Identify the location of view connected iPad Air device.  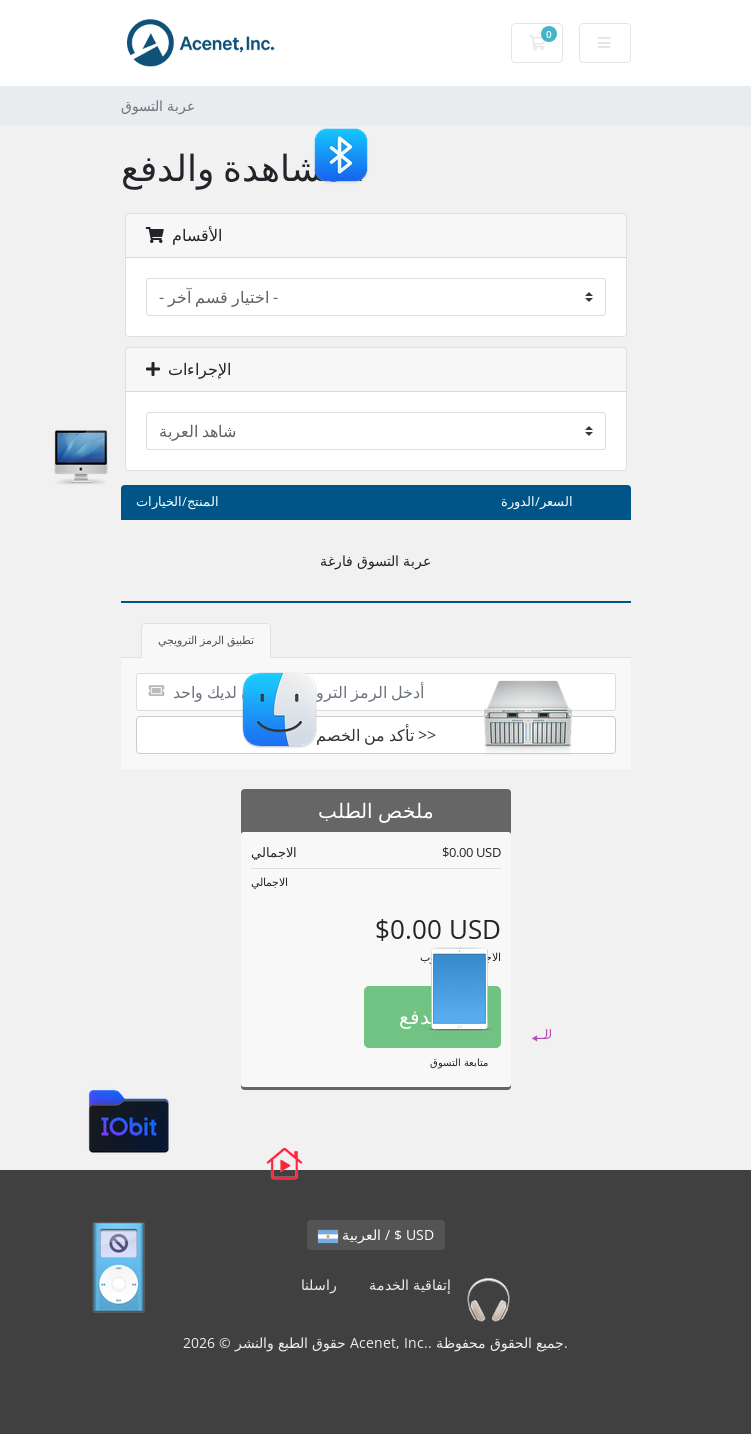
(459, 989).